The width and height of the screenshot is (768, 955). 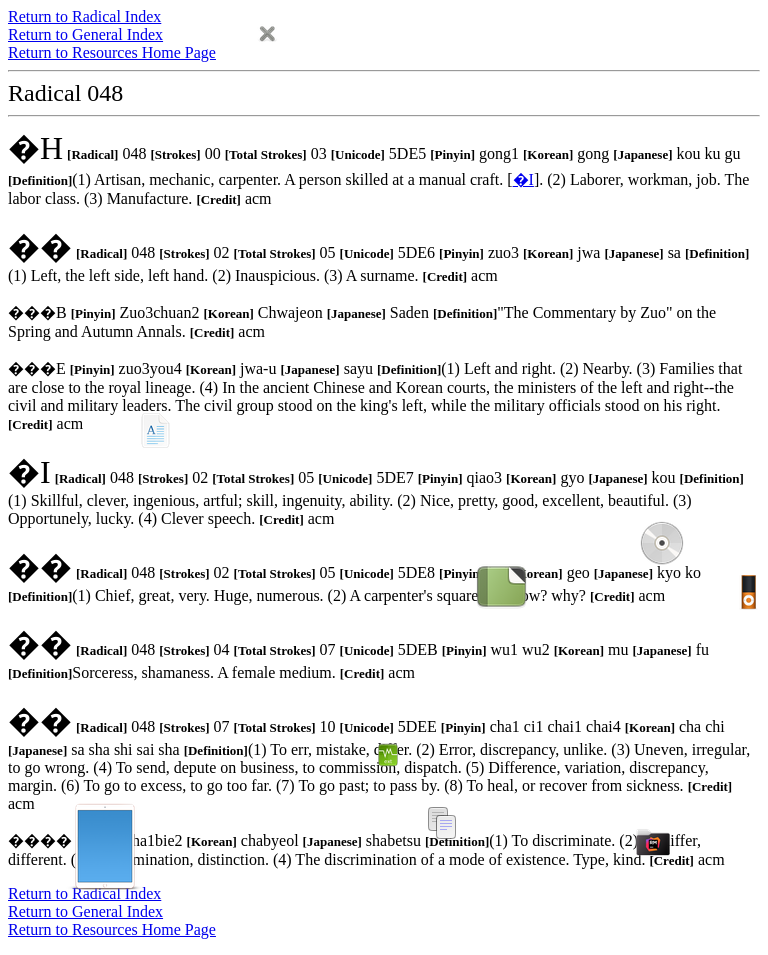 What do you see at coordinates (442, 823) in the screenshot?
I see `copy selected content to clipboard` at bounding box center [442, 823].